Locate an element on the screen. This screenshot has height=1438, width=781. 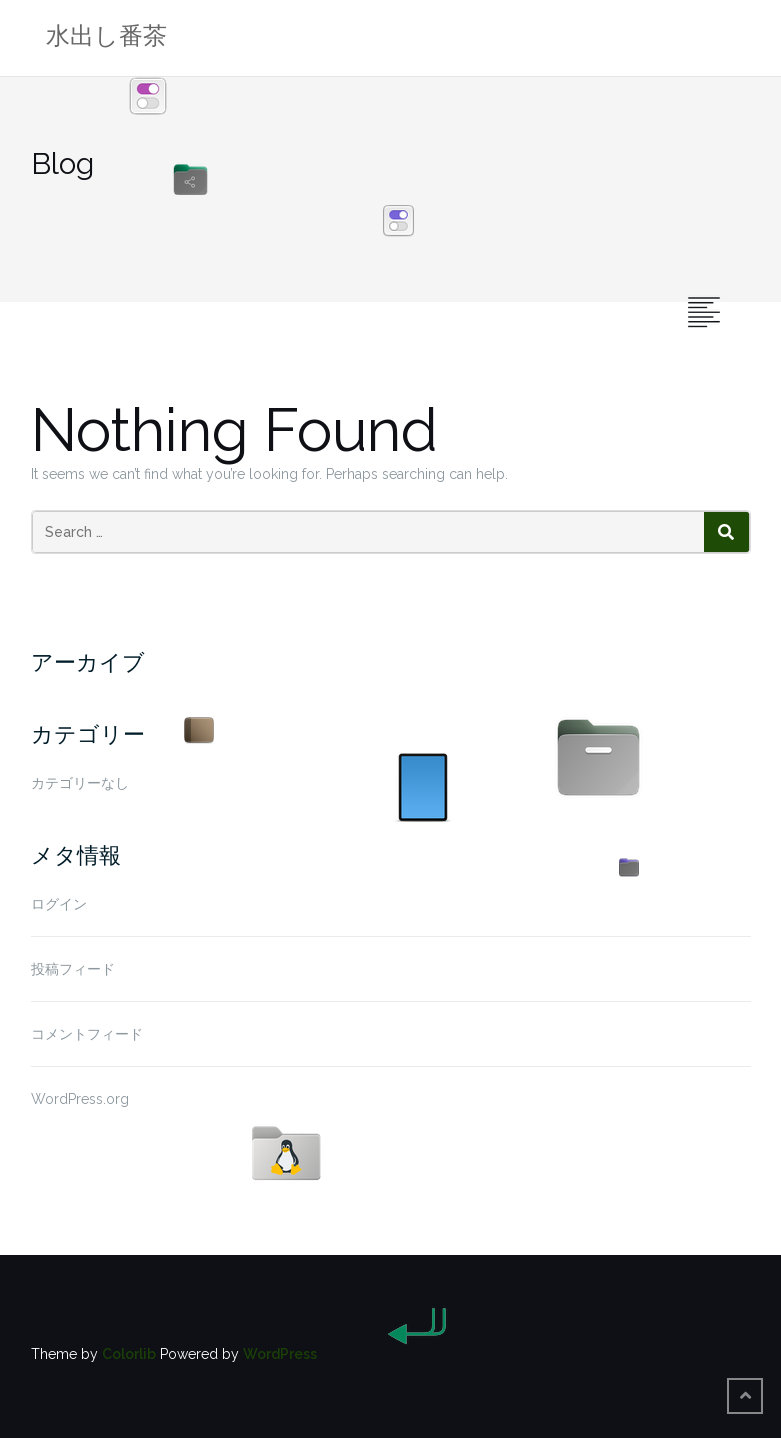
open system tweaks or customization settings is located at coordinates (398, 220).